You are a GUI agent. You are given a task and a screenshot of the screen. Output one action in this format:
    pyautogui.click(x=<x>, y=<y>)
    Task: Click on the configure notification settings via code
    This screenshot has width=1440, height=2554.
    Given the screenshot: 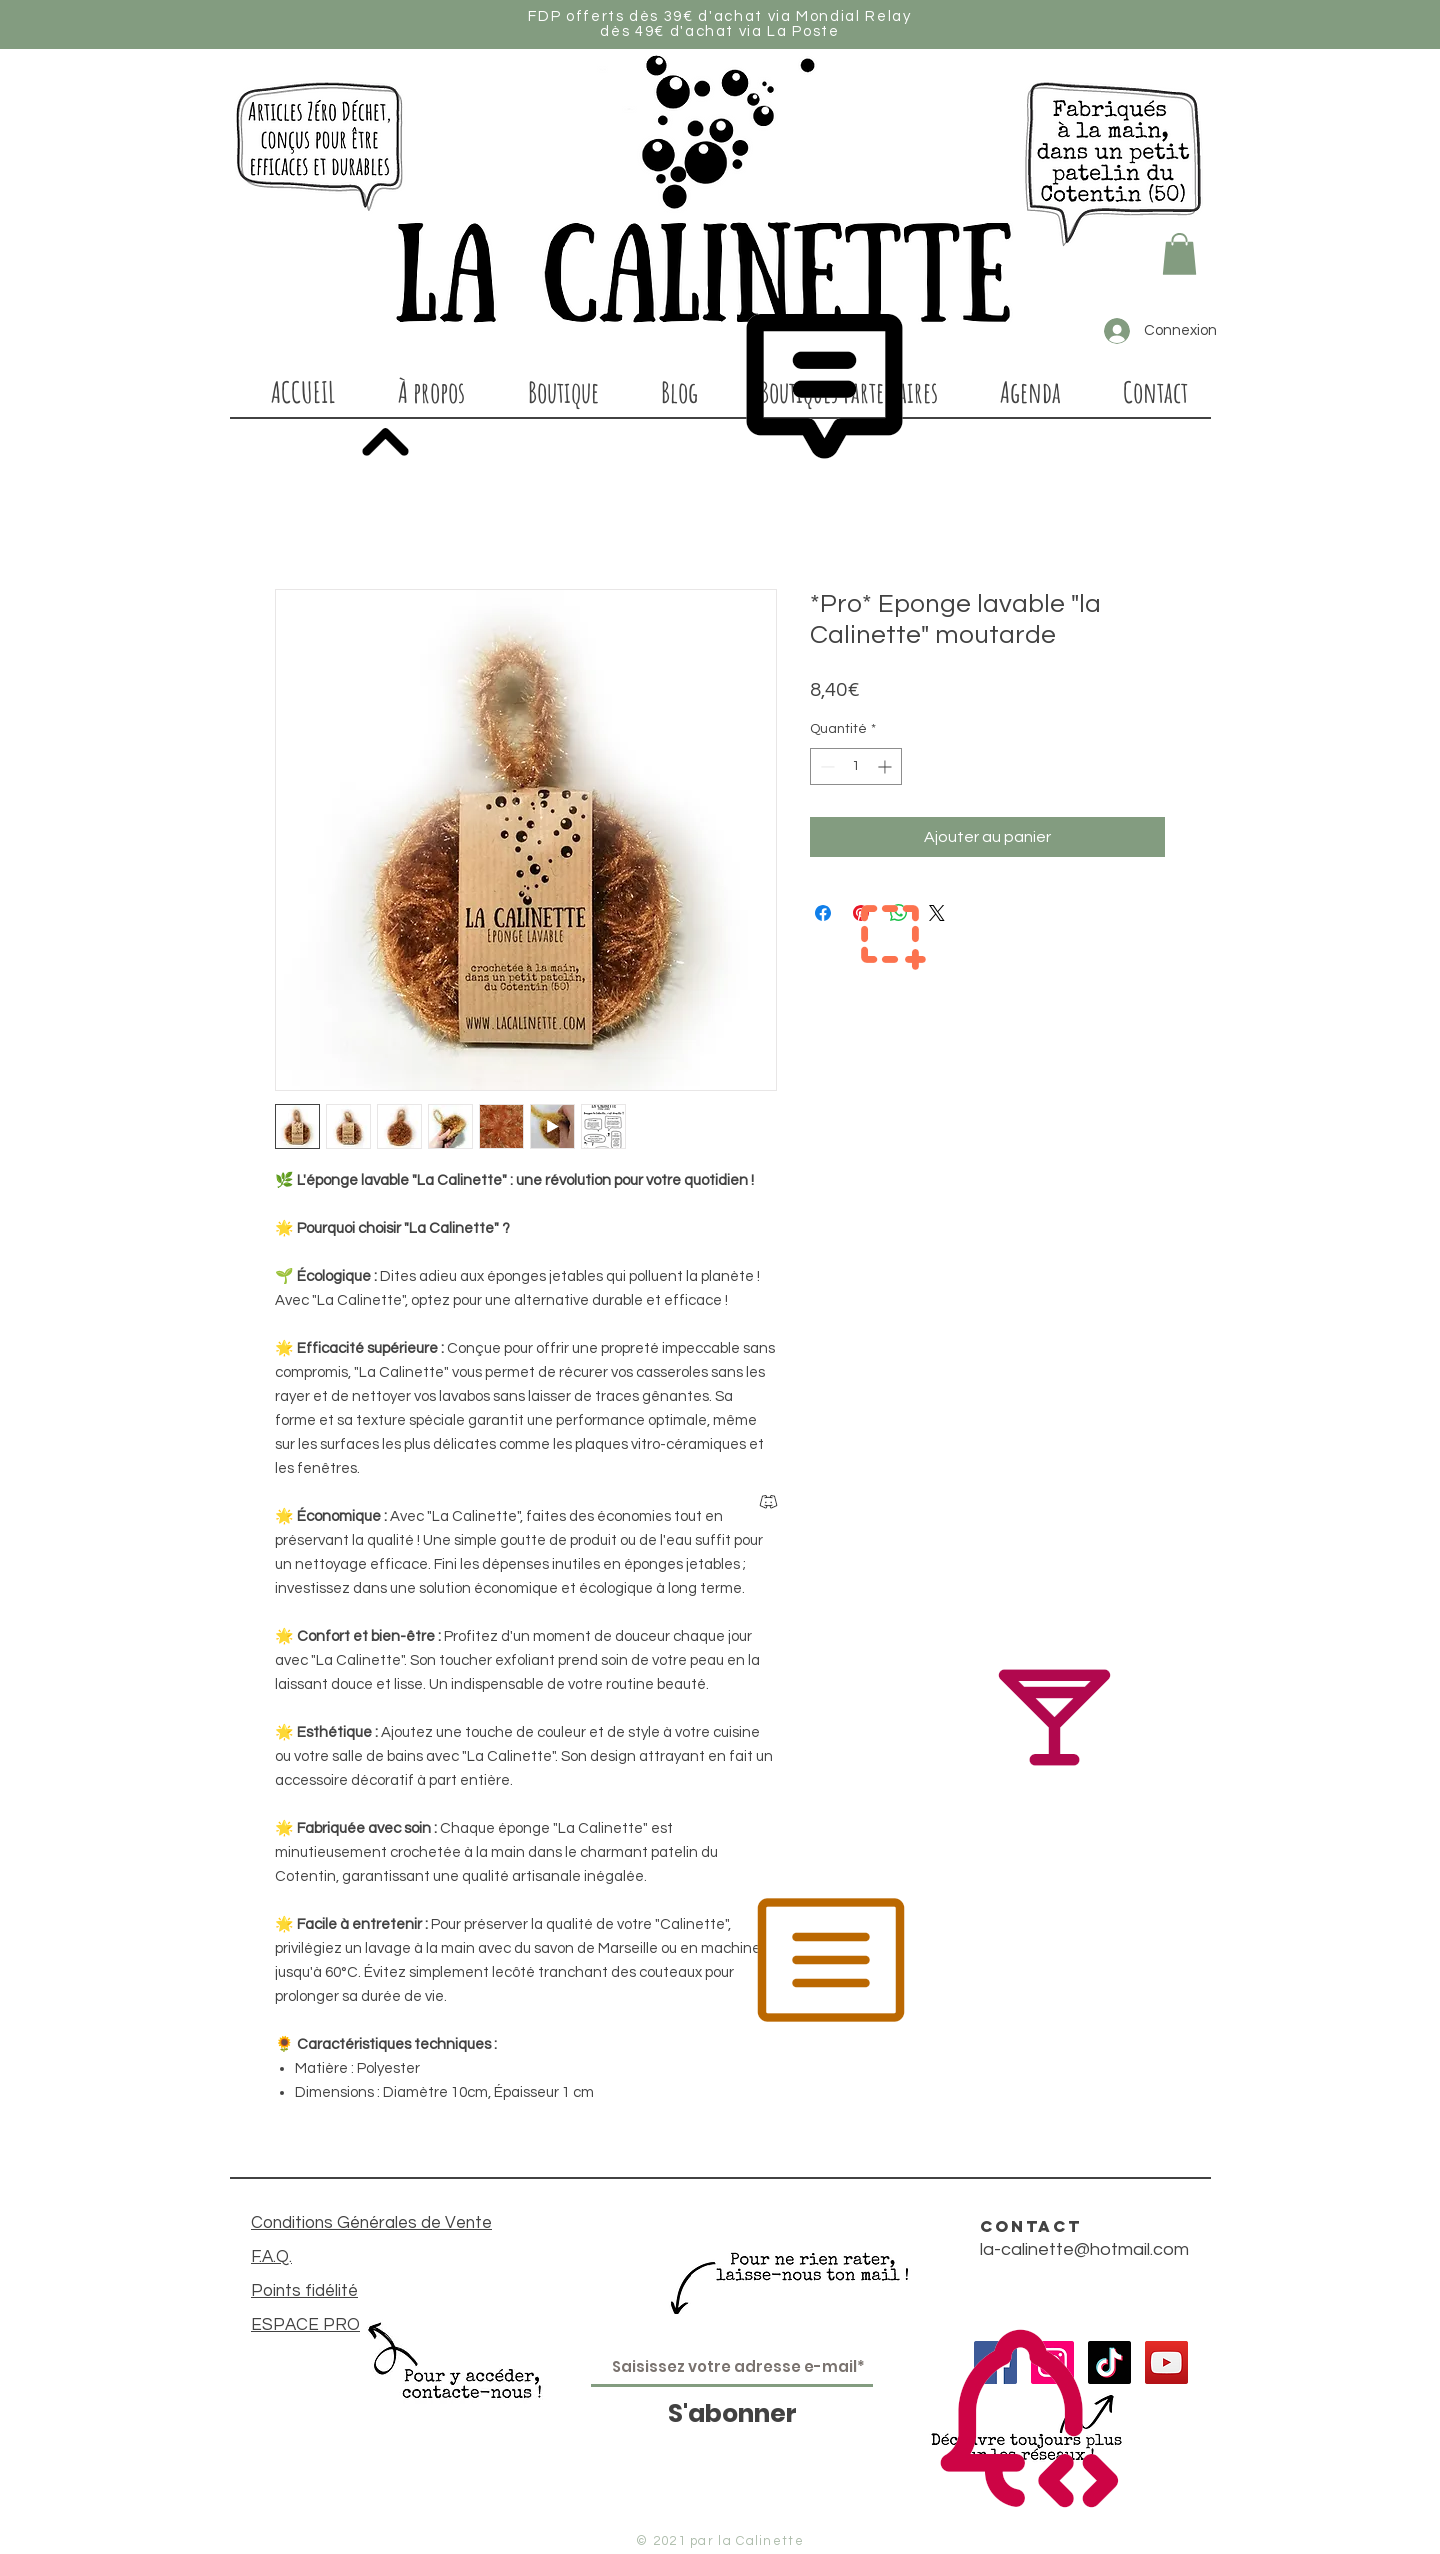 What is the action you would take?
    pyautogui.click(x=1020, y=2418)
    